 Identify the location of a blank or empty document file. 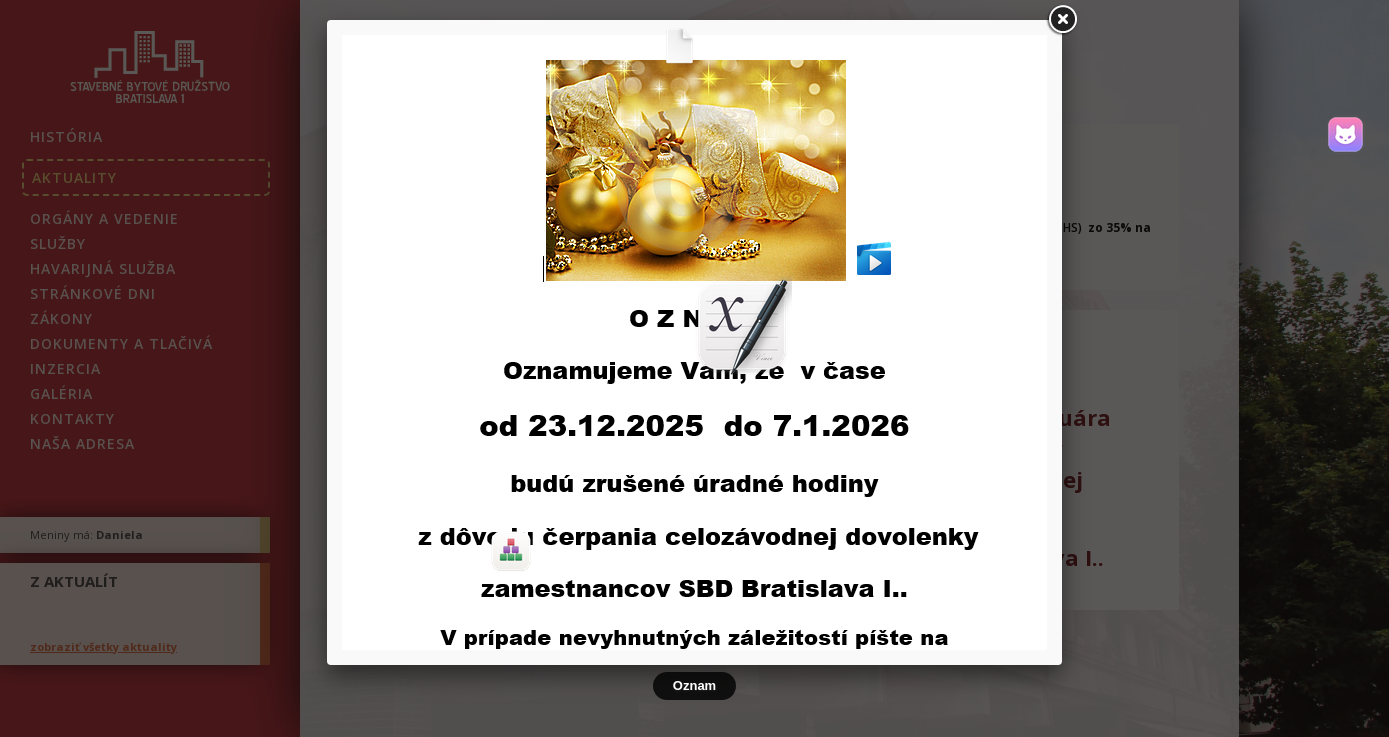
(679, 46).